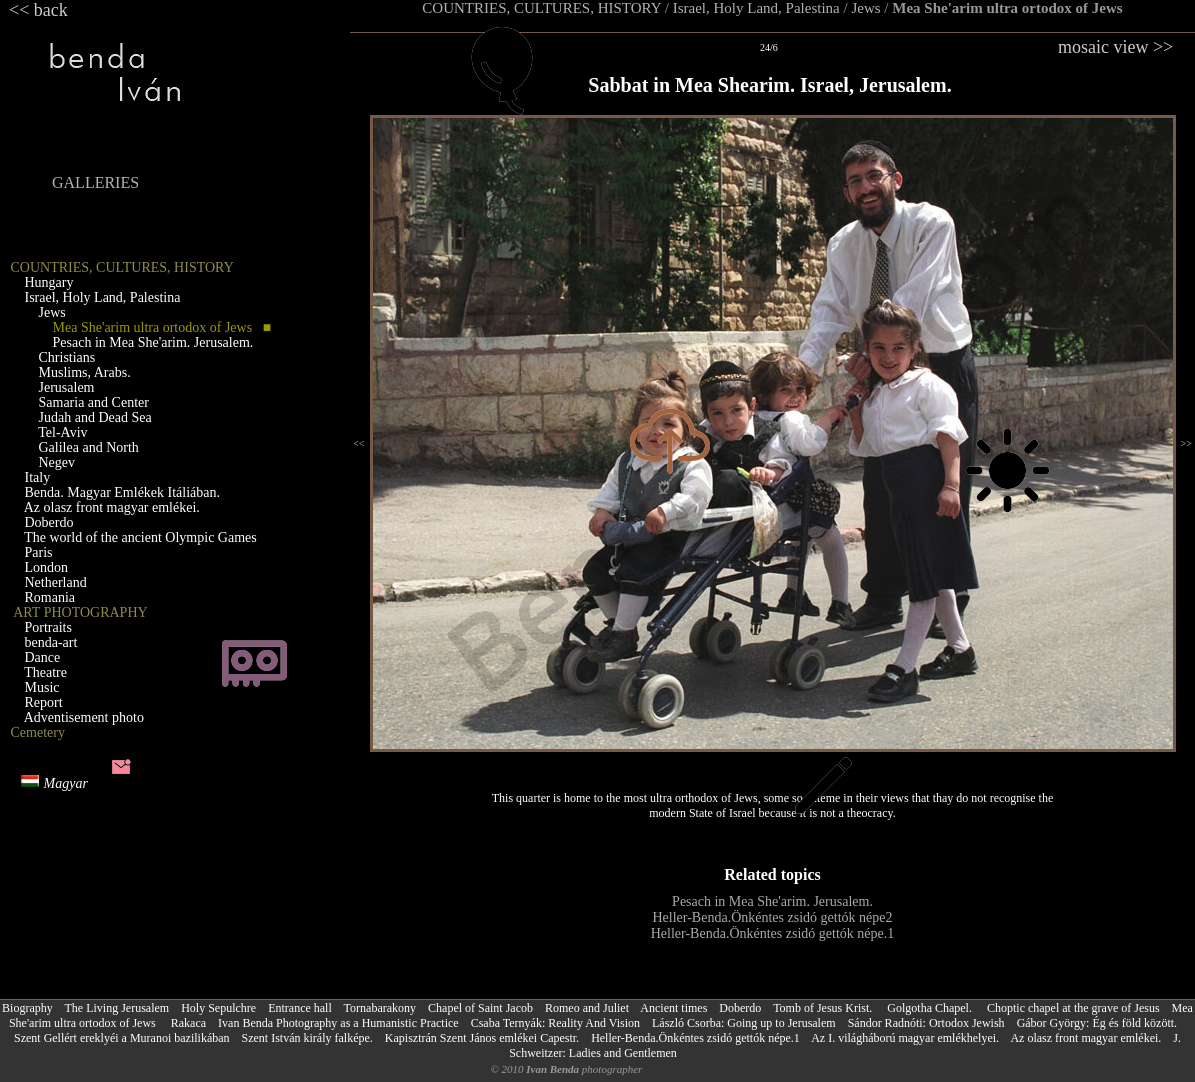 This screenshot has height=1082, width=1195. I want to click on upload a file to cloud storage, so click(670, 441).